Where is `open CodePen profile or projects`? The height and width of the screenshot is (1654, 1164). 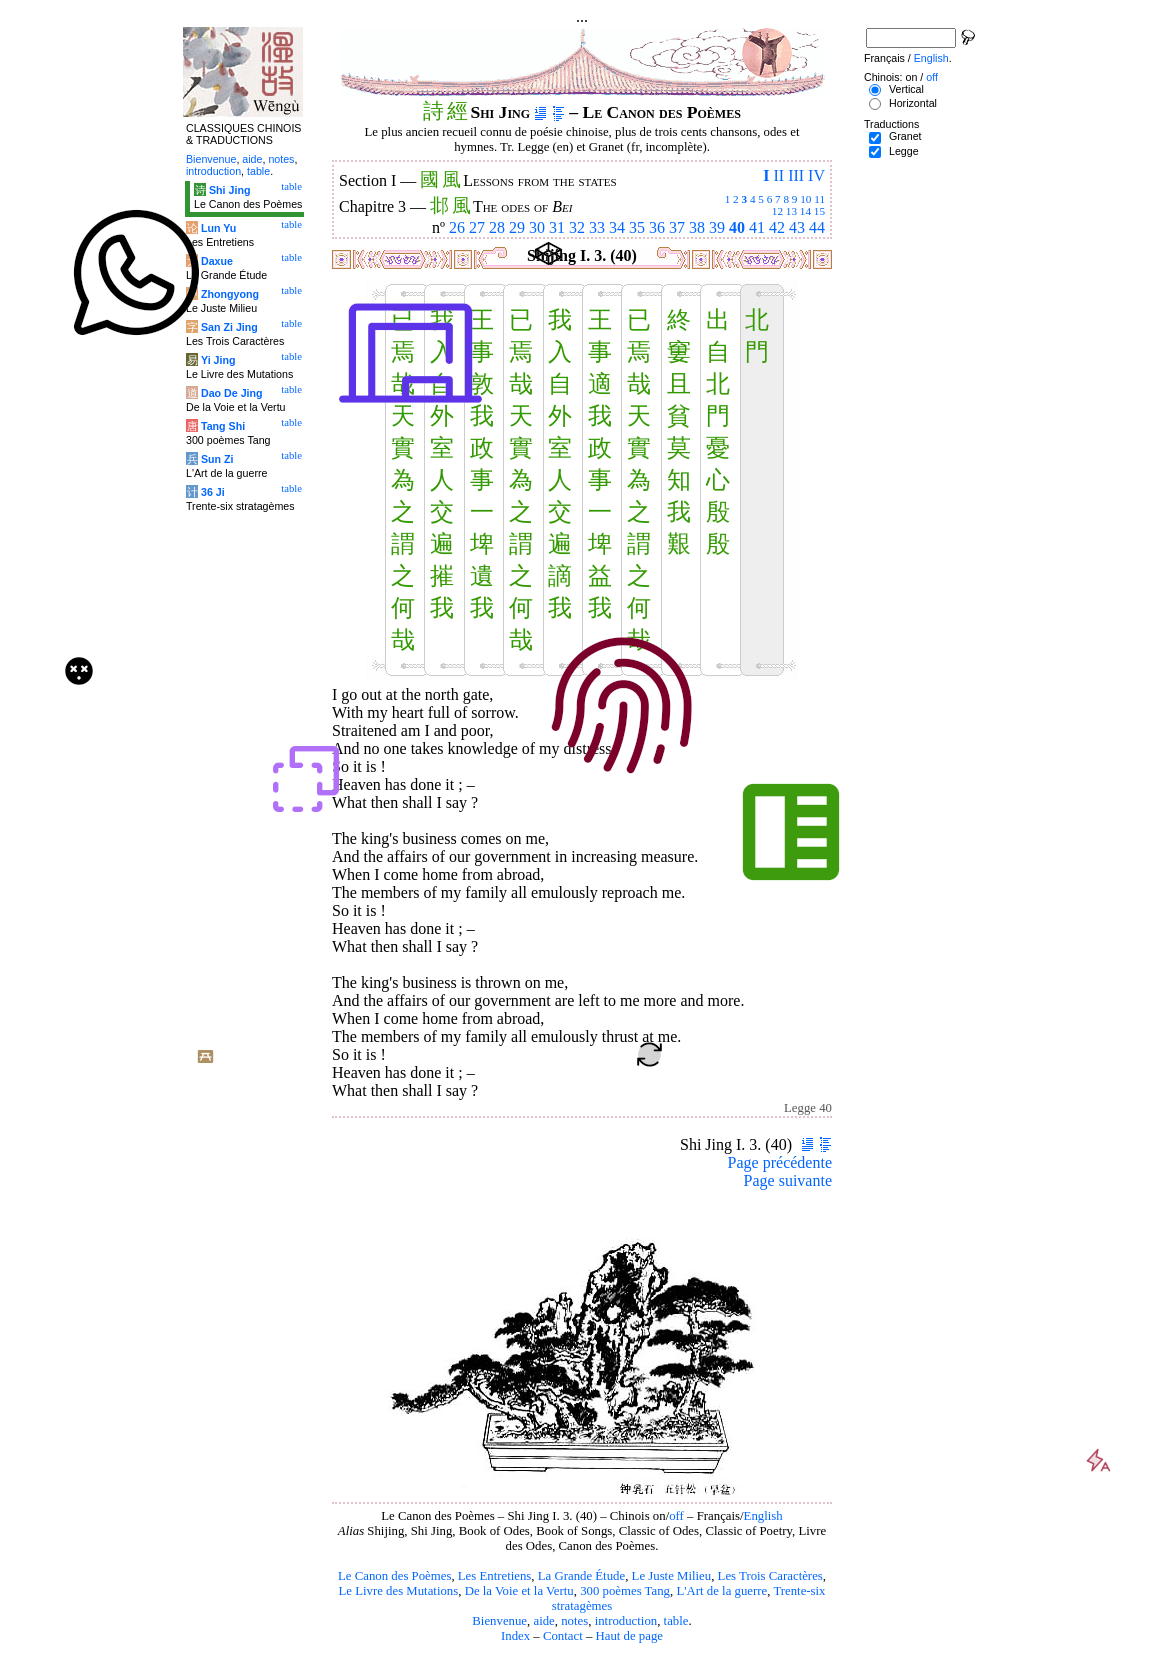
open CodePen profile or projects is located at coordinates (548, 253).